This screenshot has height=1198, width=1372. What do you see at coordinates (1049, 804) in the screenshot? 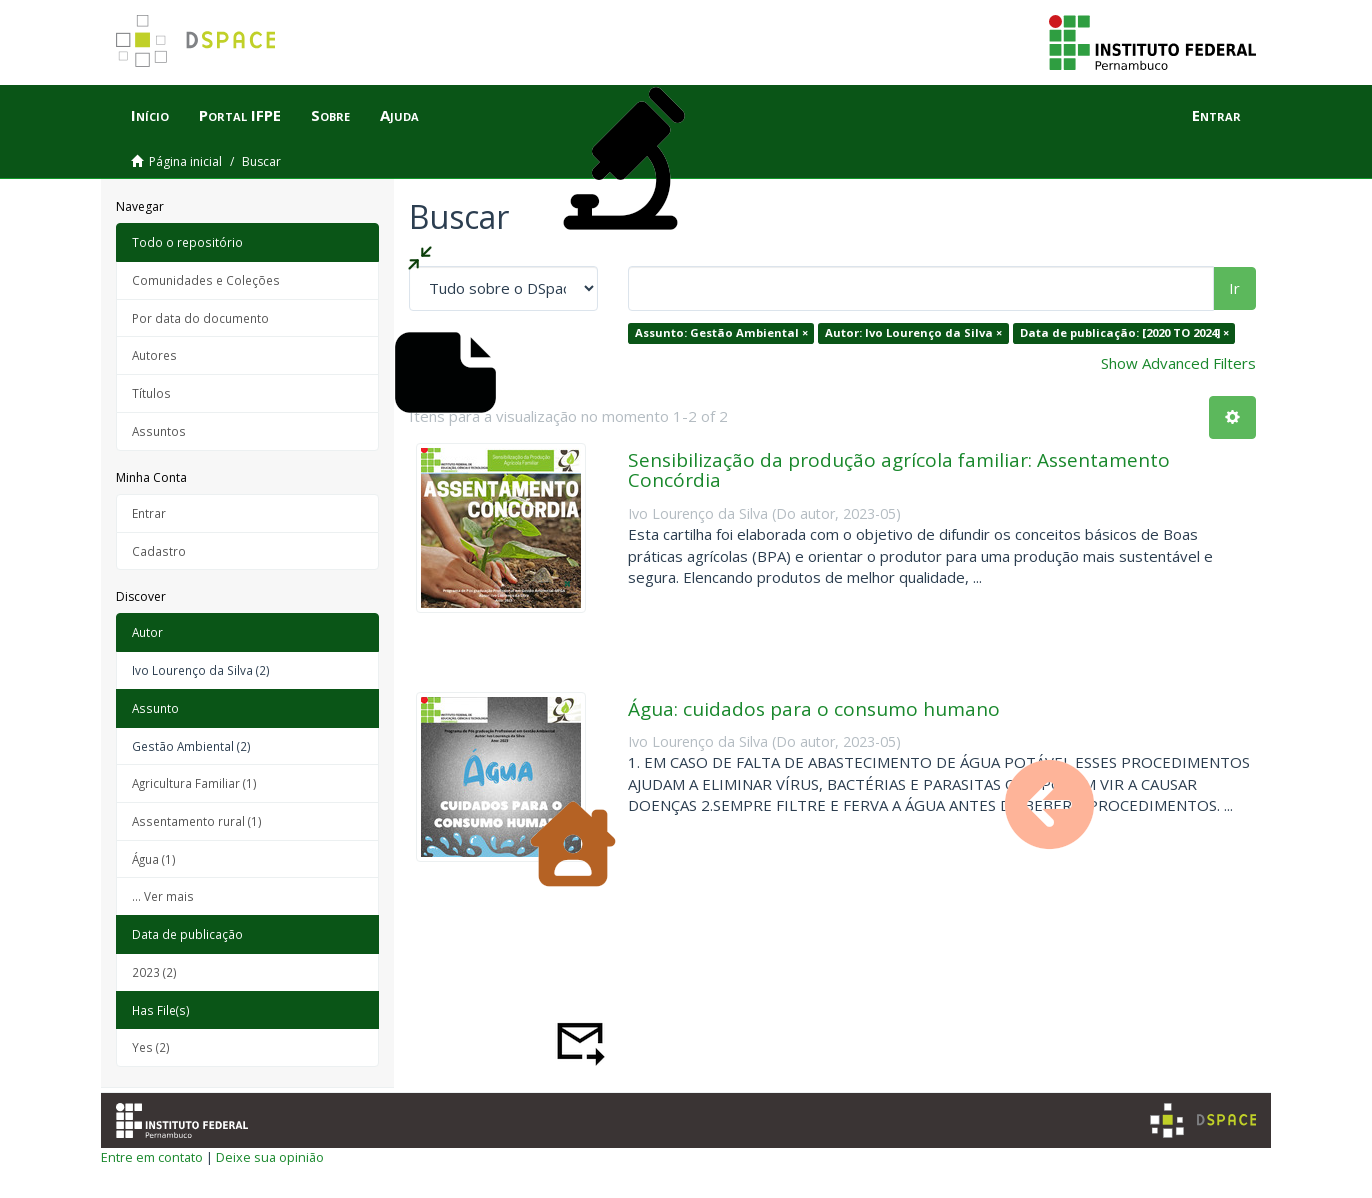
I see `go back to the previous page` at bounding box center [1049, 804].